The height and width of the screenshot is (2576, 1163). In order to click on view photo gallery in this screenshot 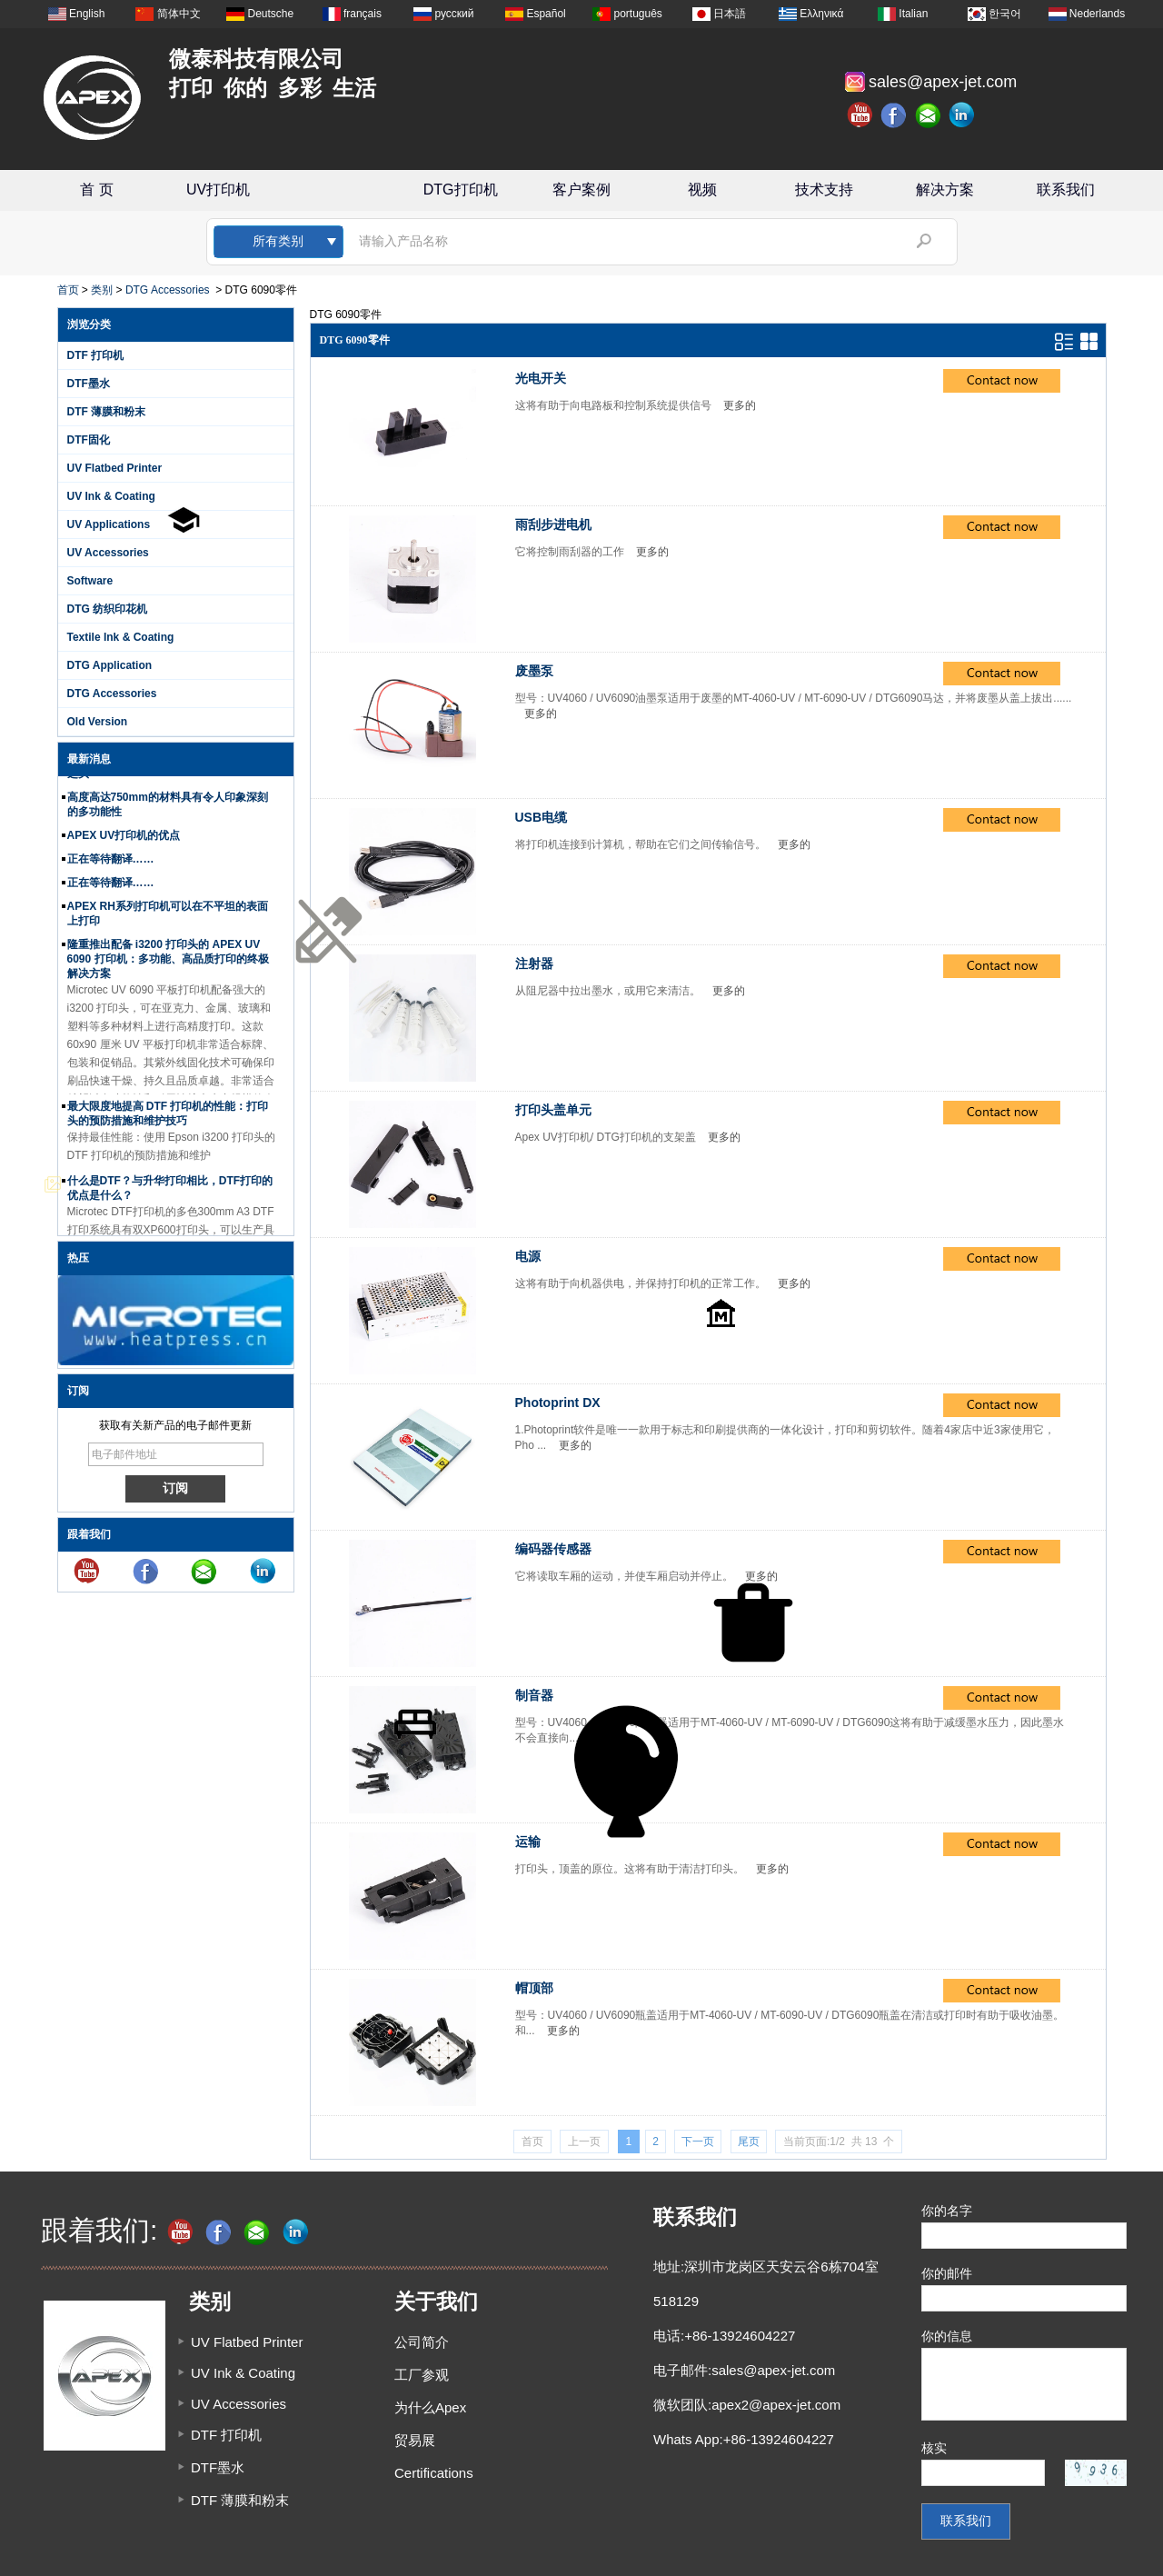, I will do `click(53, 1184)`.